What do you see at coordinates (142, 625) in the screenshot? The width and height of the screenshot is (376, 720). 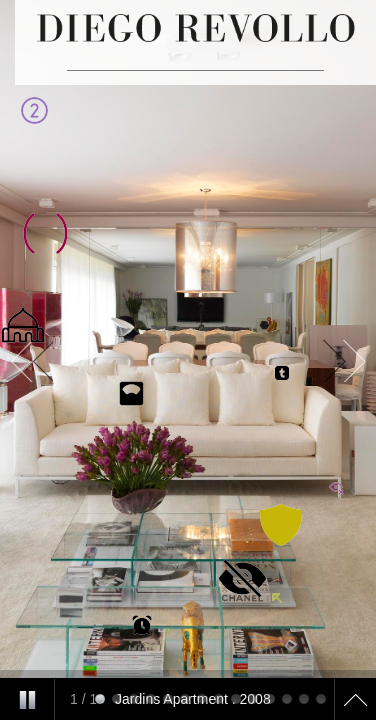 I see `set an alarm or timer` at bounding box center [142, 625].